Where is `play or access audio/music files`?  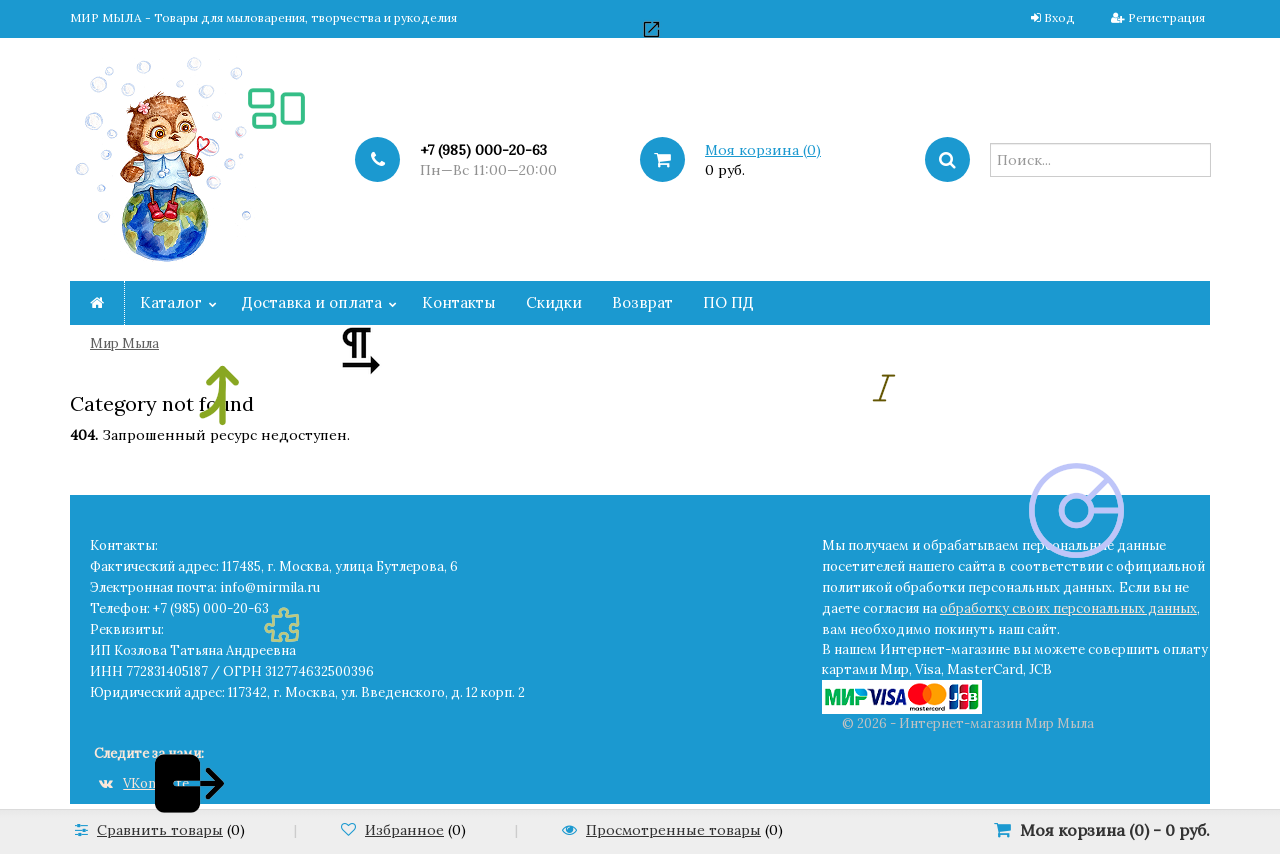
play or access audio/music files is located at coordinates (1076, 510).